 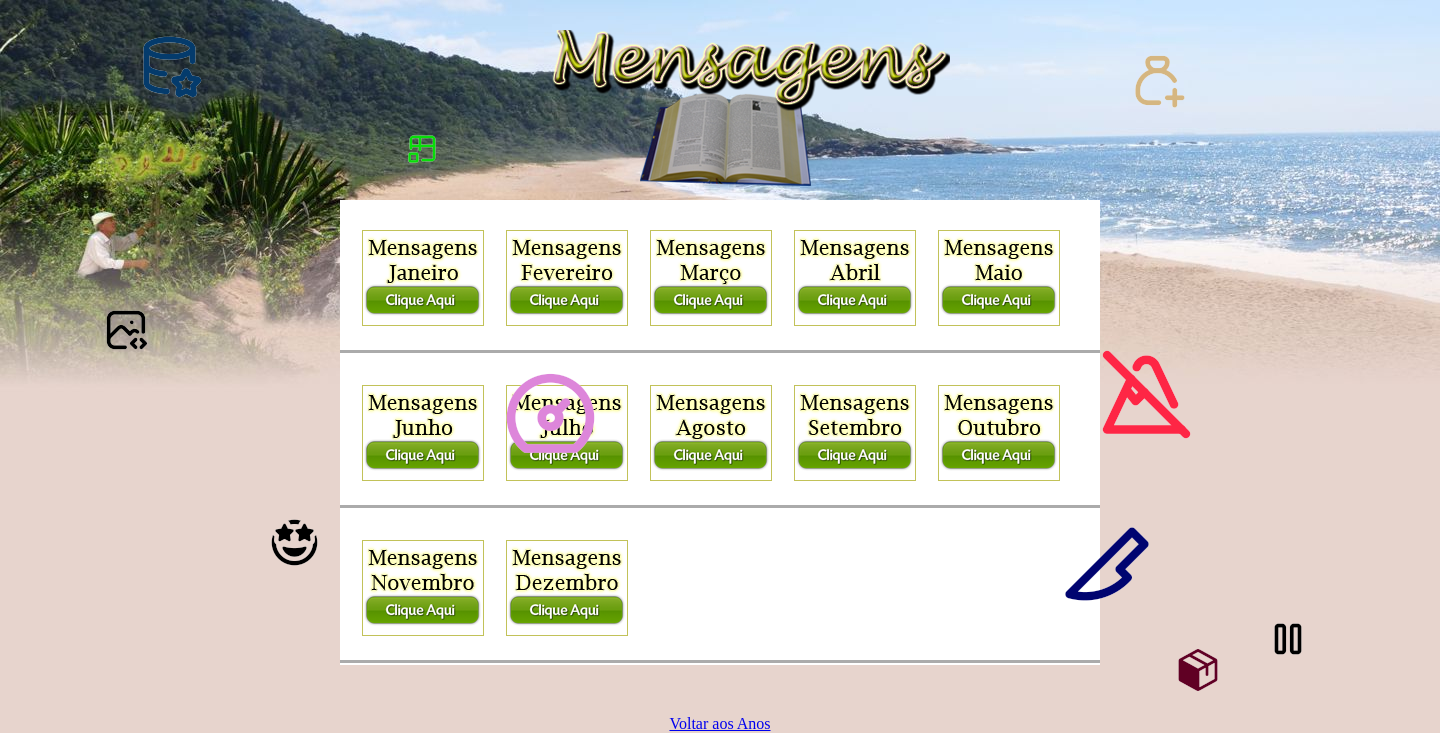 I want to click on image unavailable or cannot be displayed, so click(x=1146, y=394).